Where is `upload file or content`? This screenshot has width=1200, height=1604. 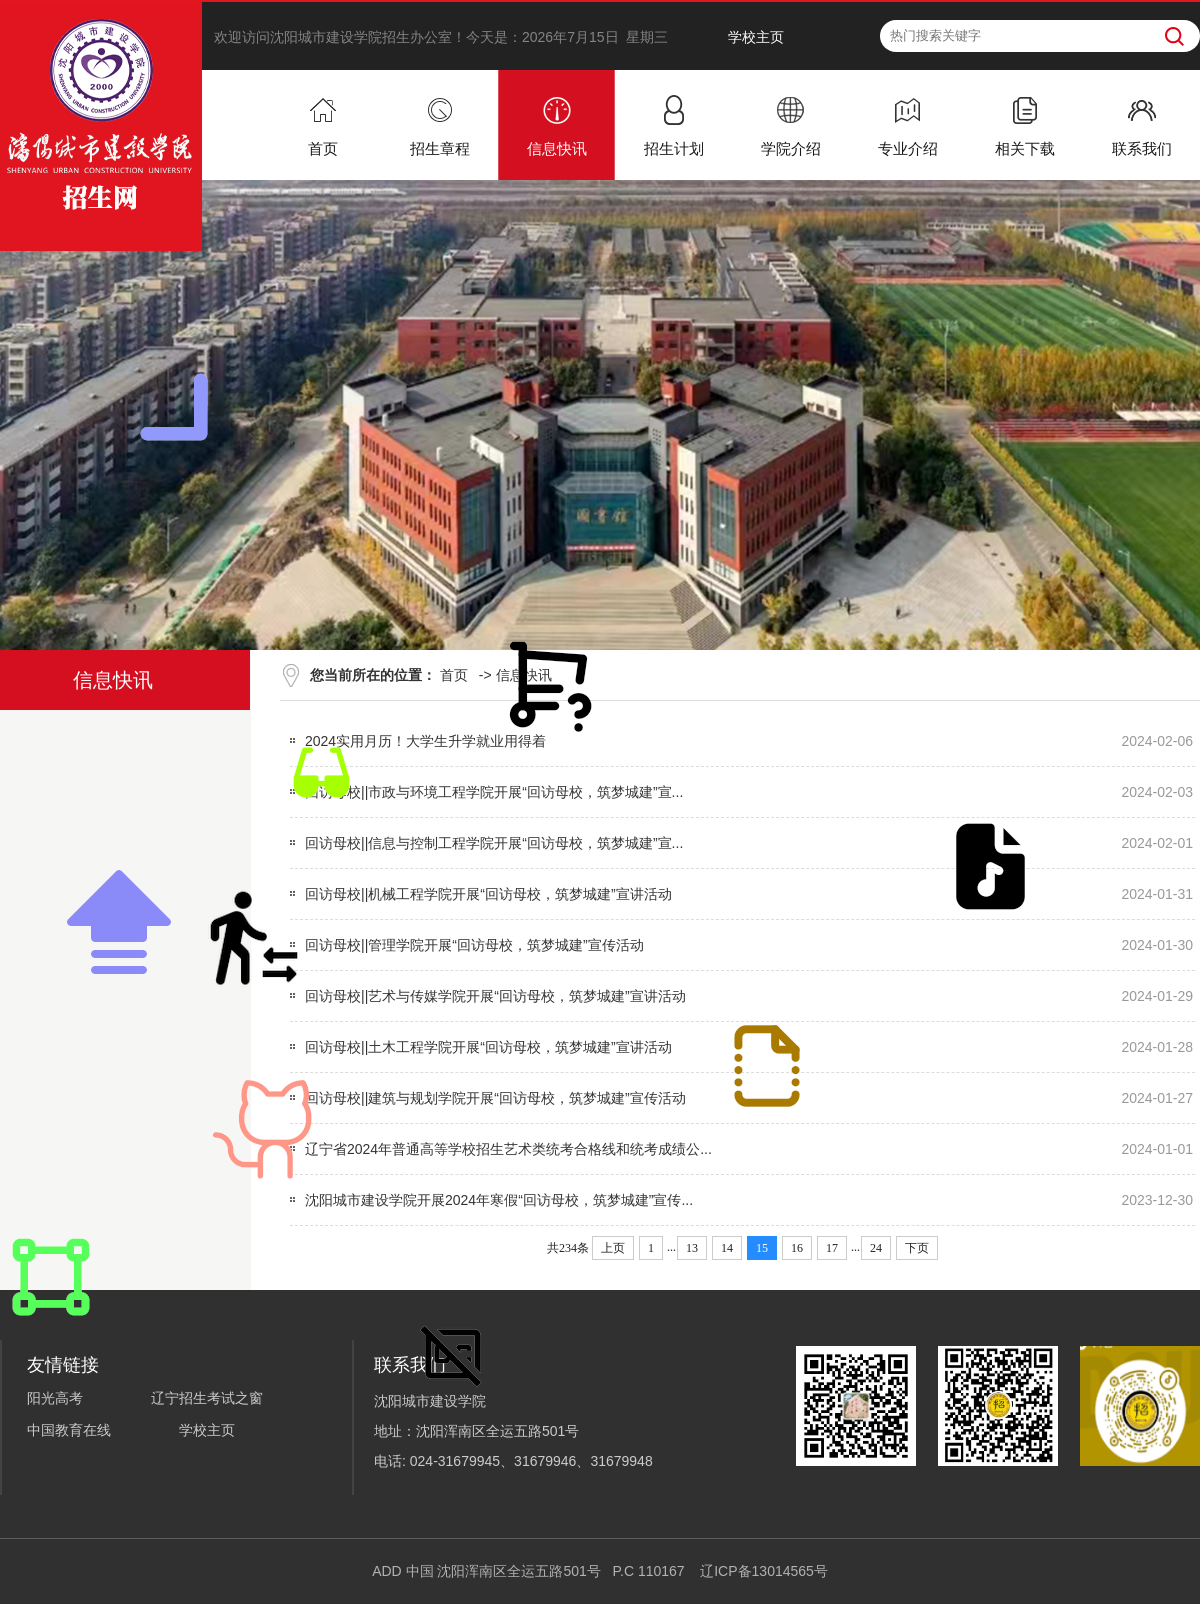
upload file or content is located at coordinates (119, 926).